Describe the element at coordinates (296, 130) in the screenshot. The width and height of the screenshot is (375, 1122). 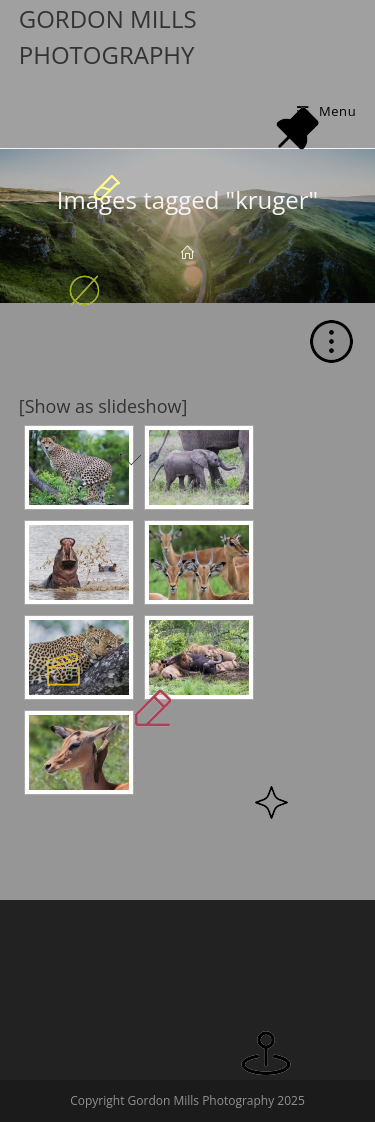
I see `pin an item to keep it visible` at that location.